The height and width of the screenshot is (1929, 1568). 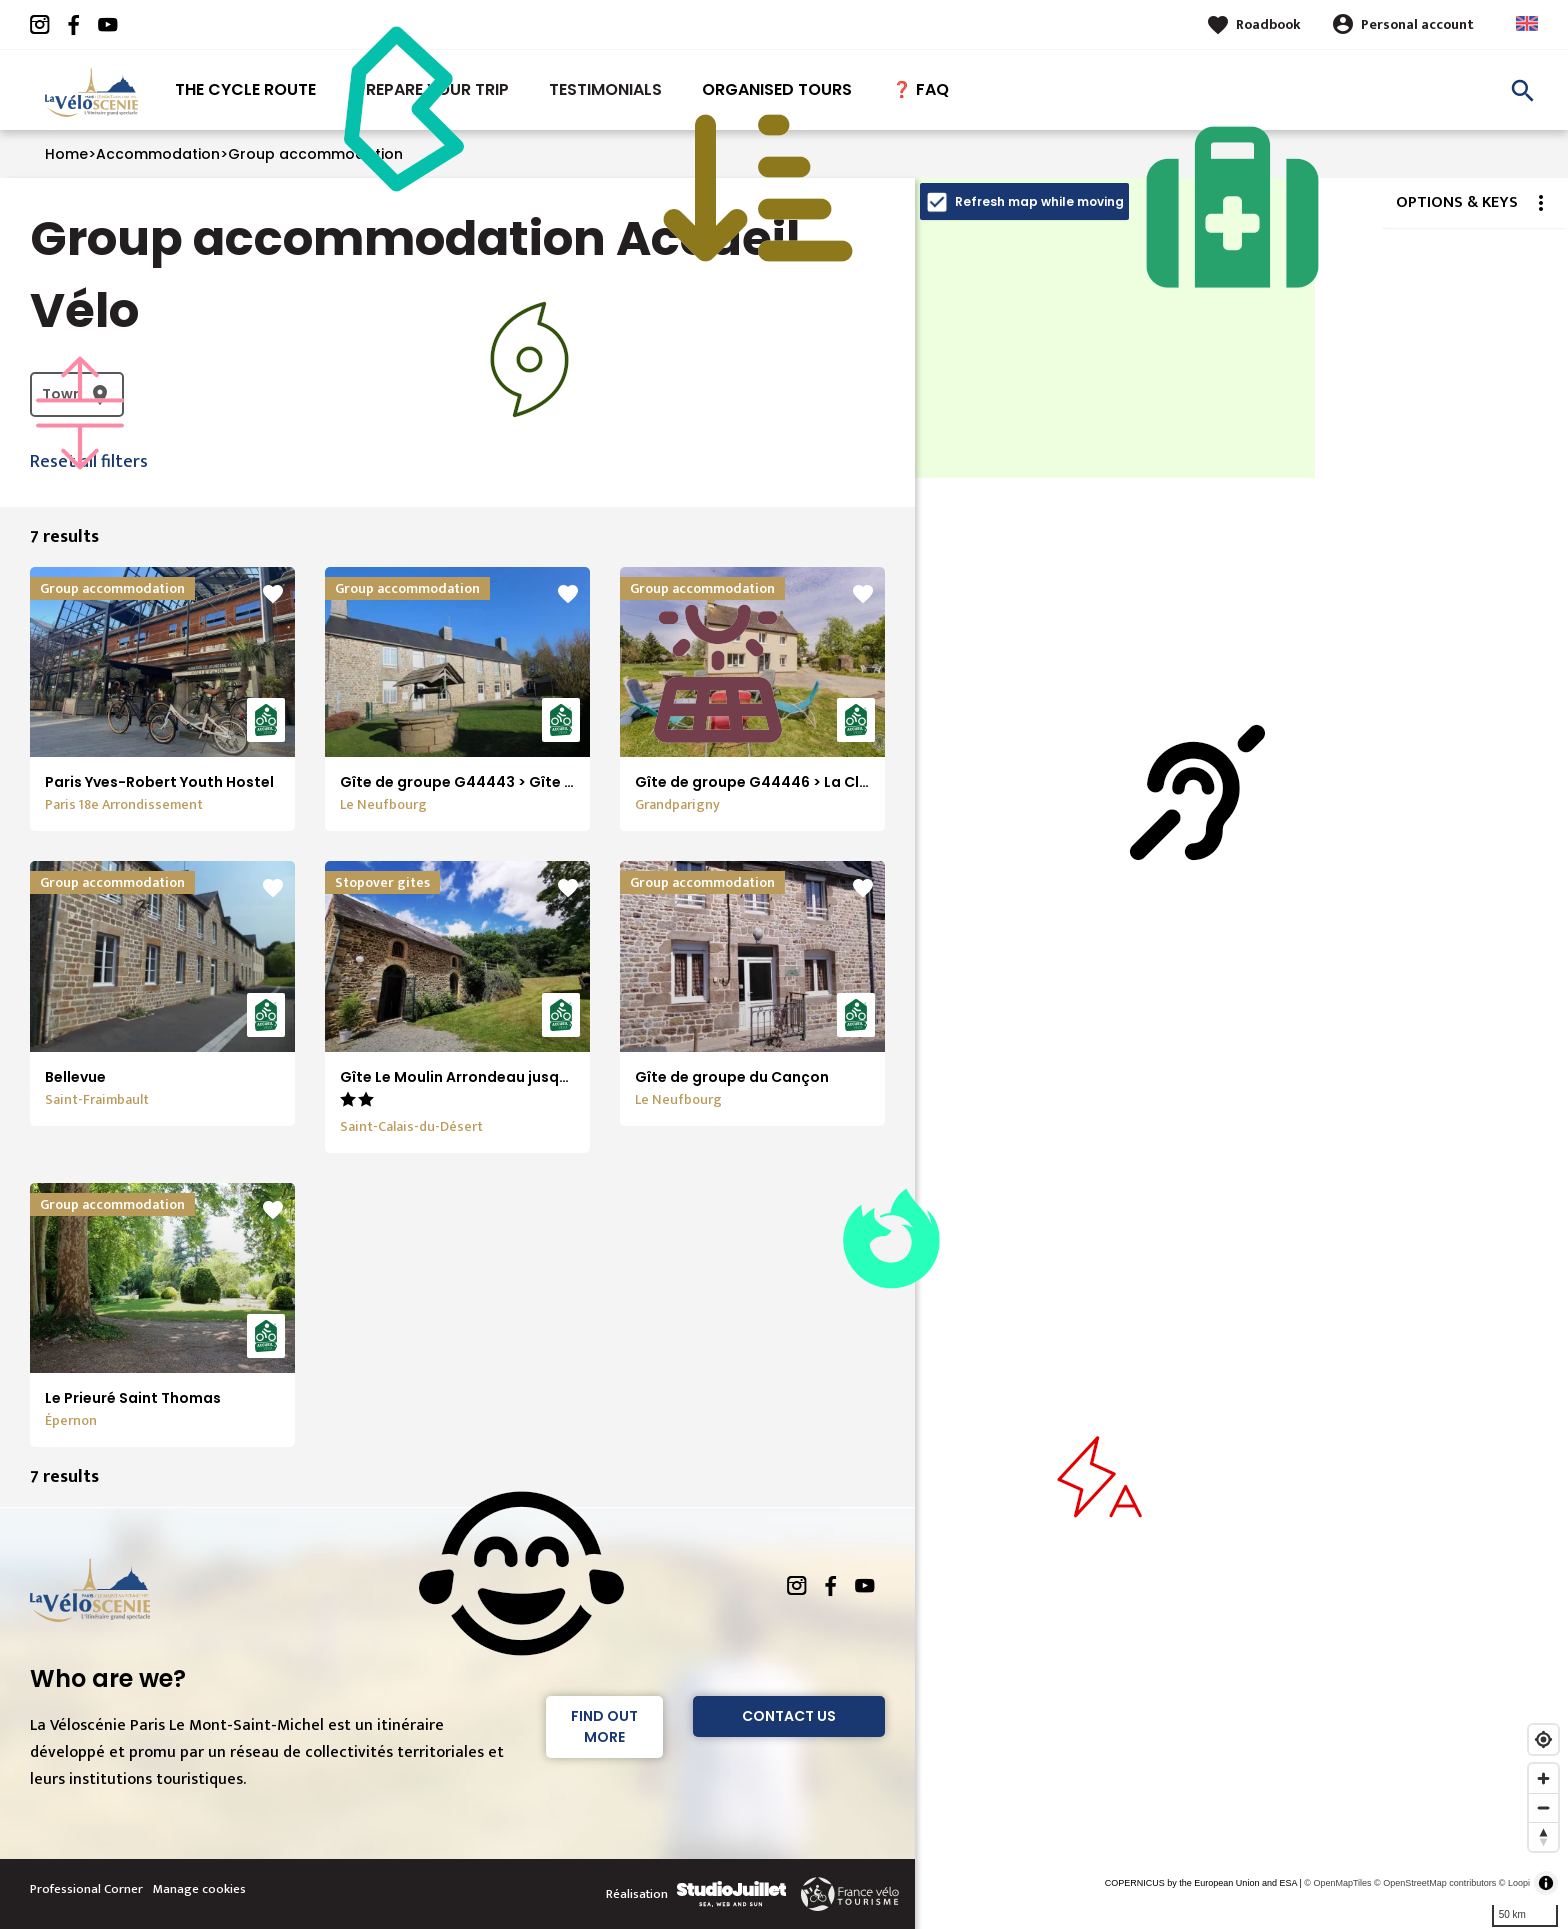 I want to click on sort items from smallest to largest, so click(x=758, y=188).